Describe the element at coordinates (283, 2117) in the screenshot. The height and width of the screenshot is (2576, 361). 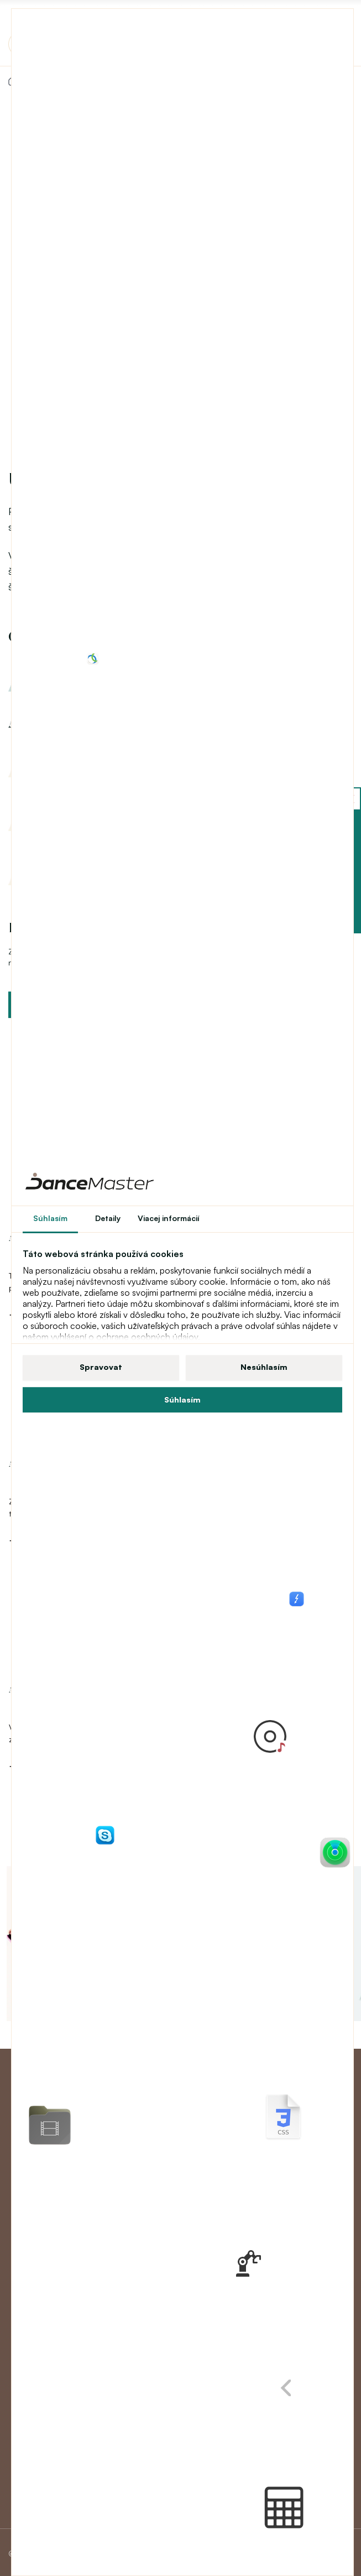
I see `a CSS stylesheet file` at that location.